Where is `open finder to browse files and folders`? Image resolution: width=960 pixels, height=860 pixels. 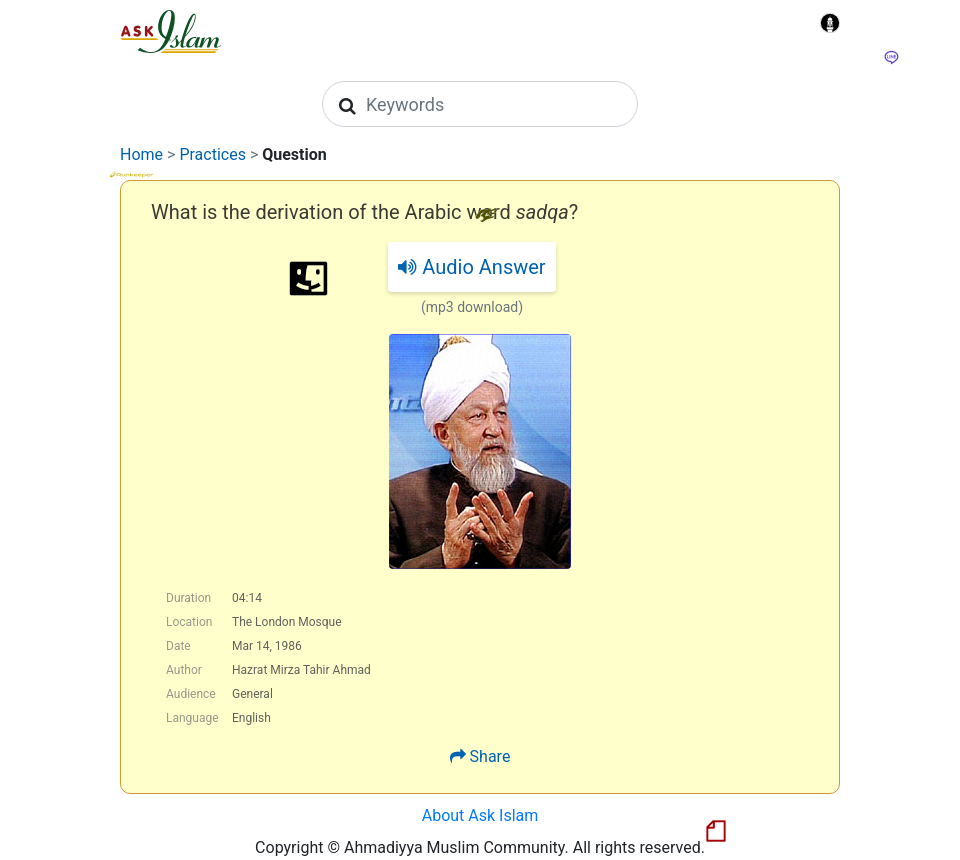
open finder to browse files and folders is located at coordinates (308, 278).